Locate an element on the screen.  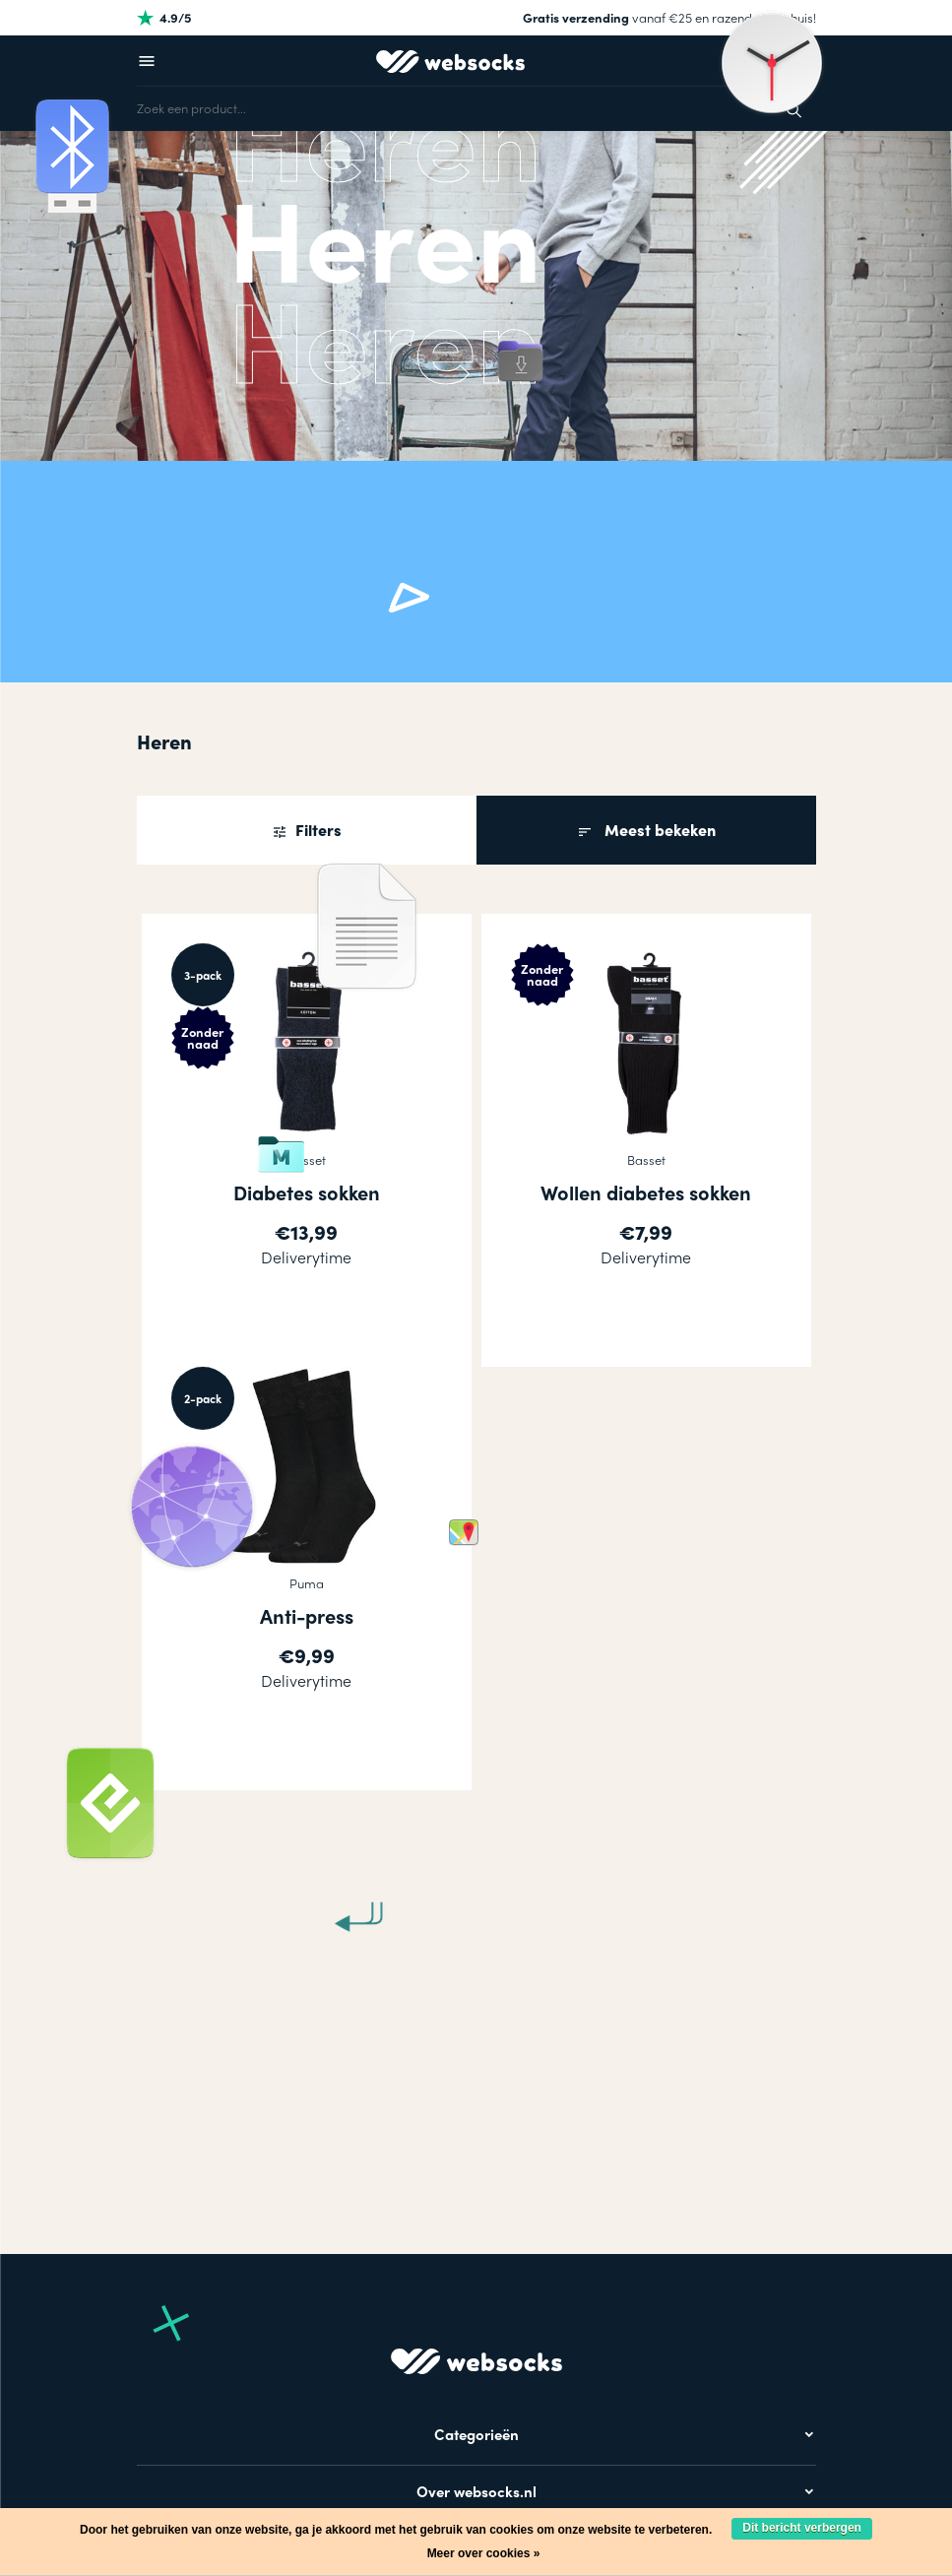
folder containing Autodesk Maya project files is located at coordinates (281, 1155).